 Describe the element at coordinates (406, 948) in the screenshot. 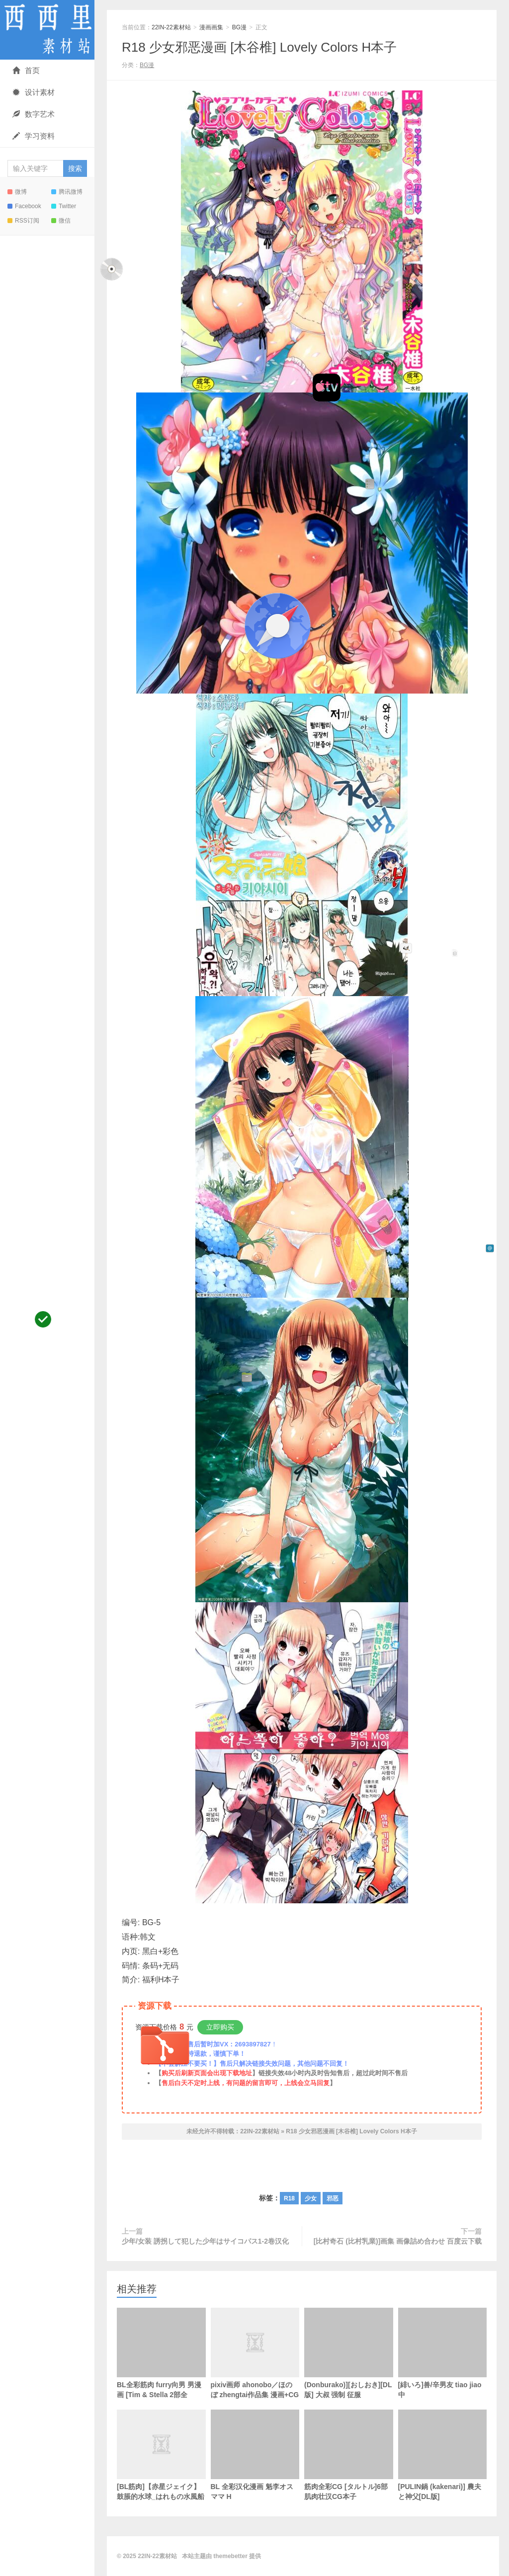

I see `open a GIMP project file` at that location.